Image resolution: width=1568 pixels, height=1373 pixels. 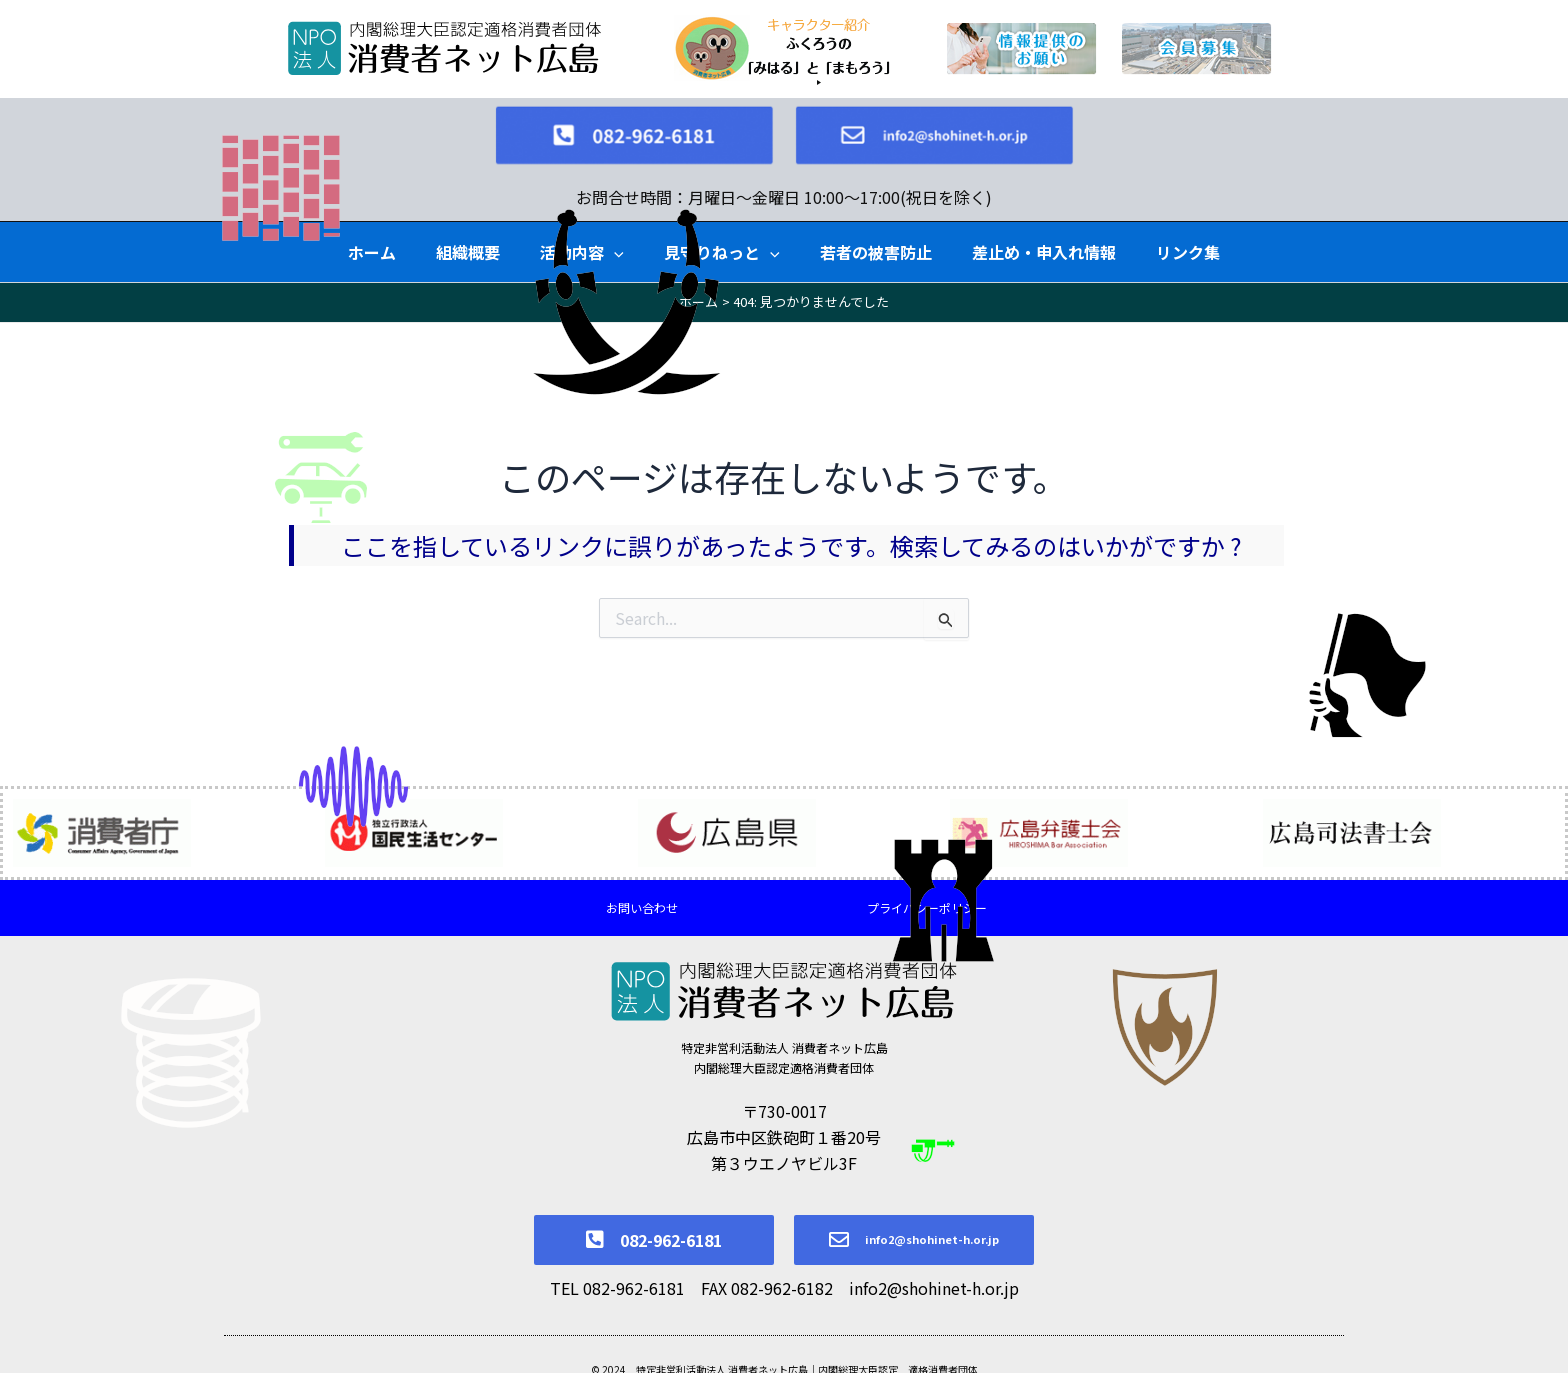 I want to click on adjust audio amplitude or volume levels, so click(x=353, y=786).